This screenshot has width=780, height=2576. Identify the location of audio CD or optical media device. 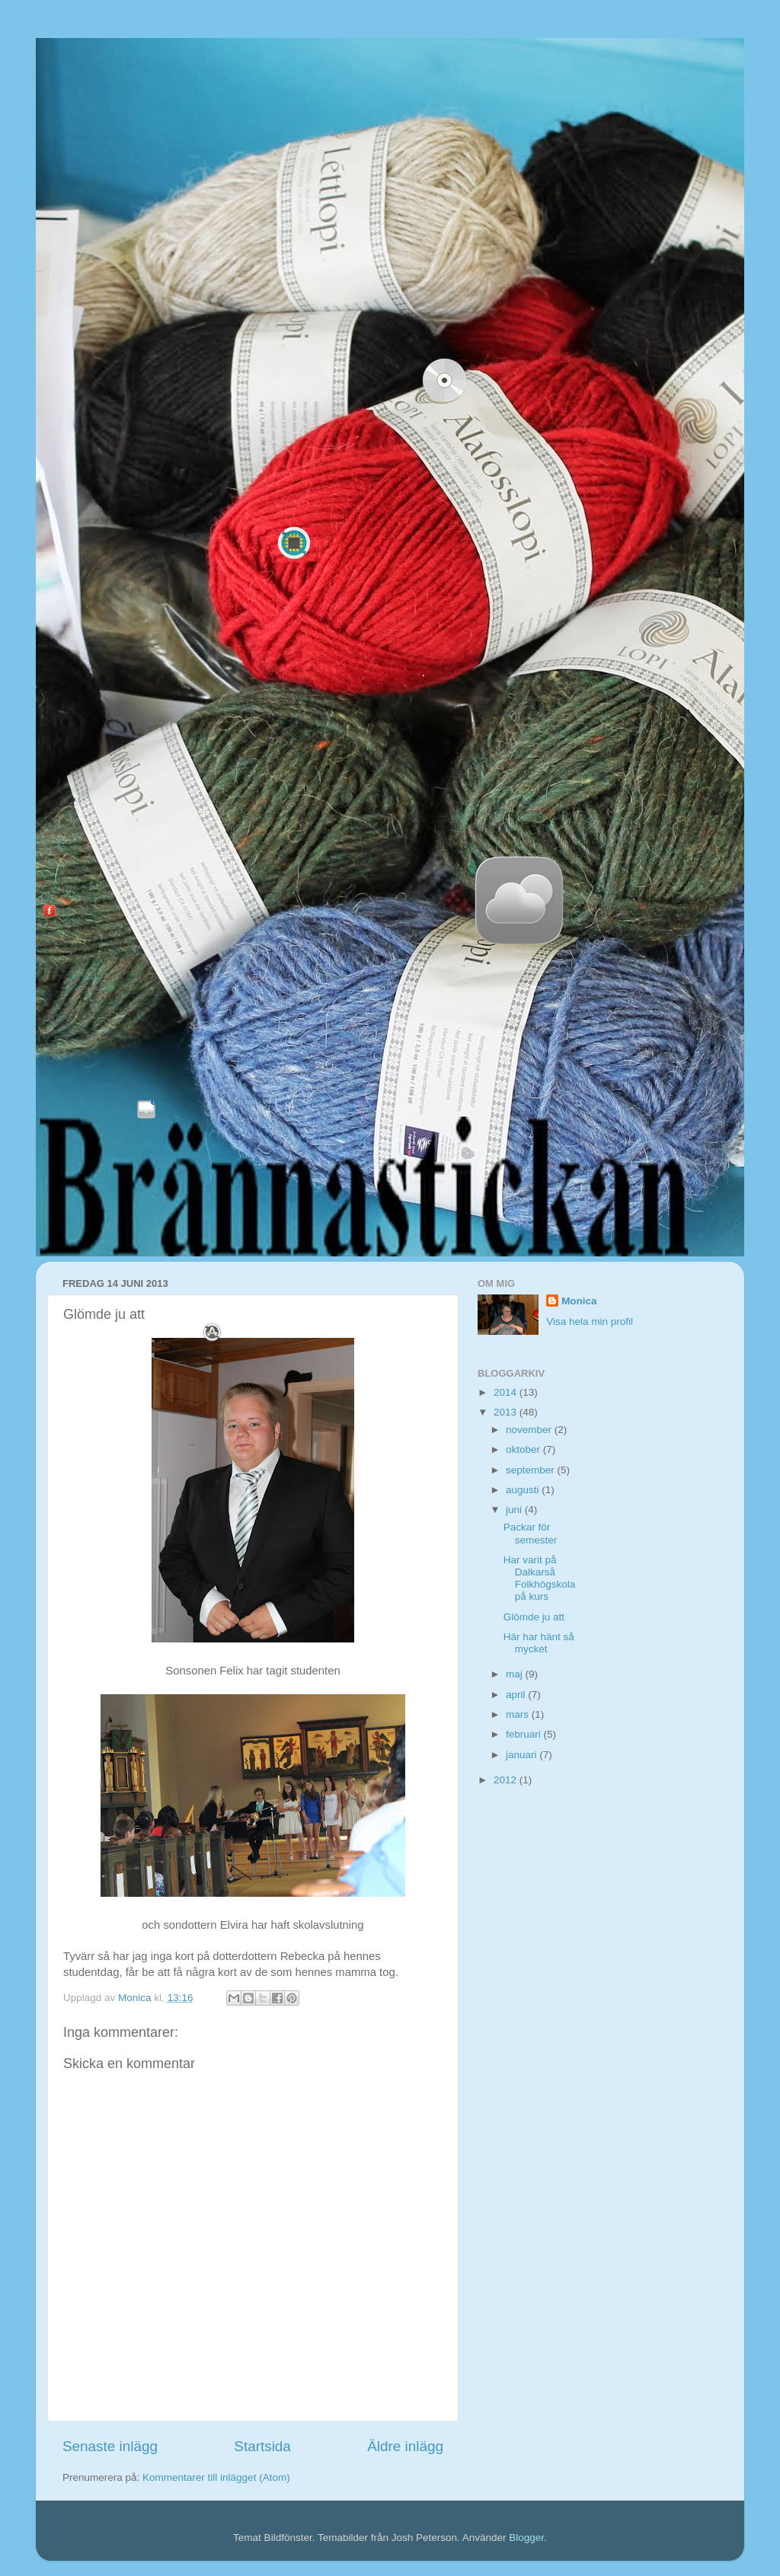
(444, 380).